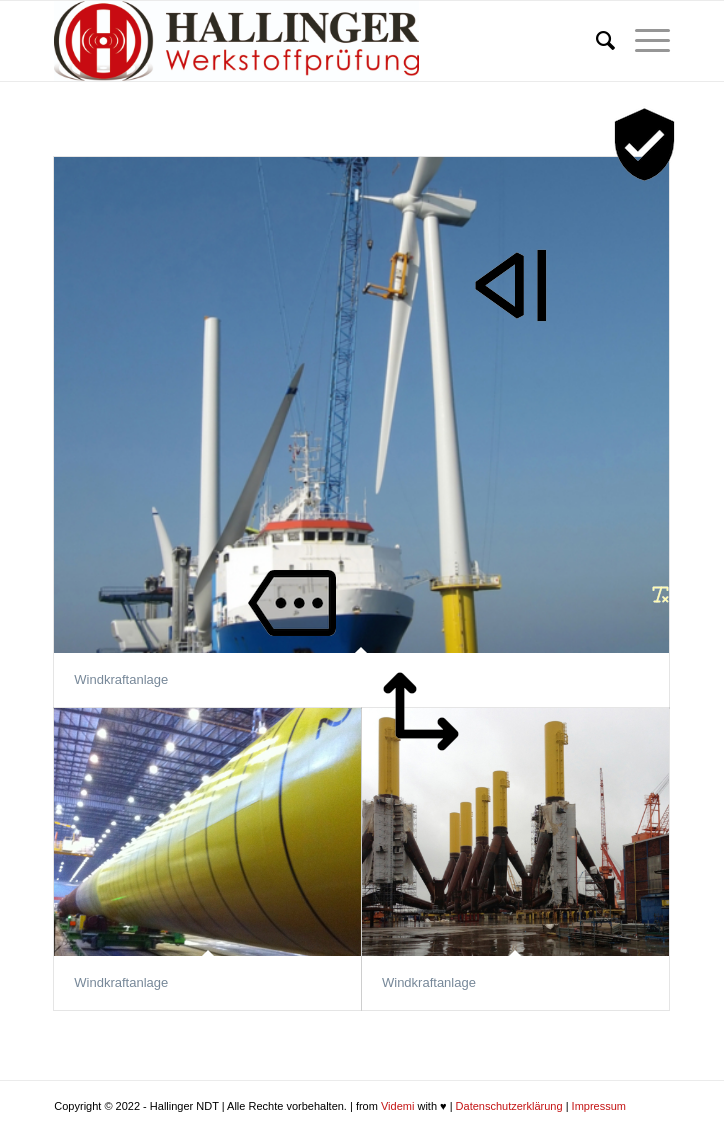 This screenshot has width=724, height=1132. What do you see at coordinates (660, 594) in the screenshot?
I see `clear text formatting` at bounding box center [660, 594].